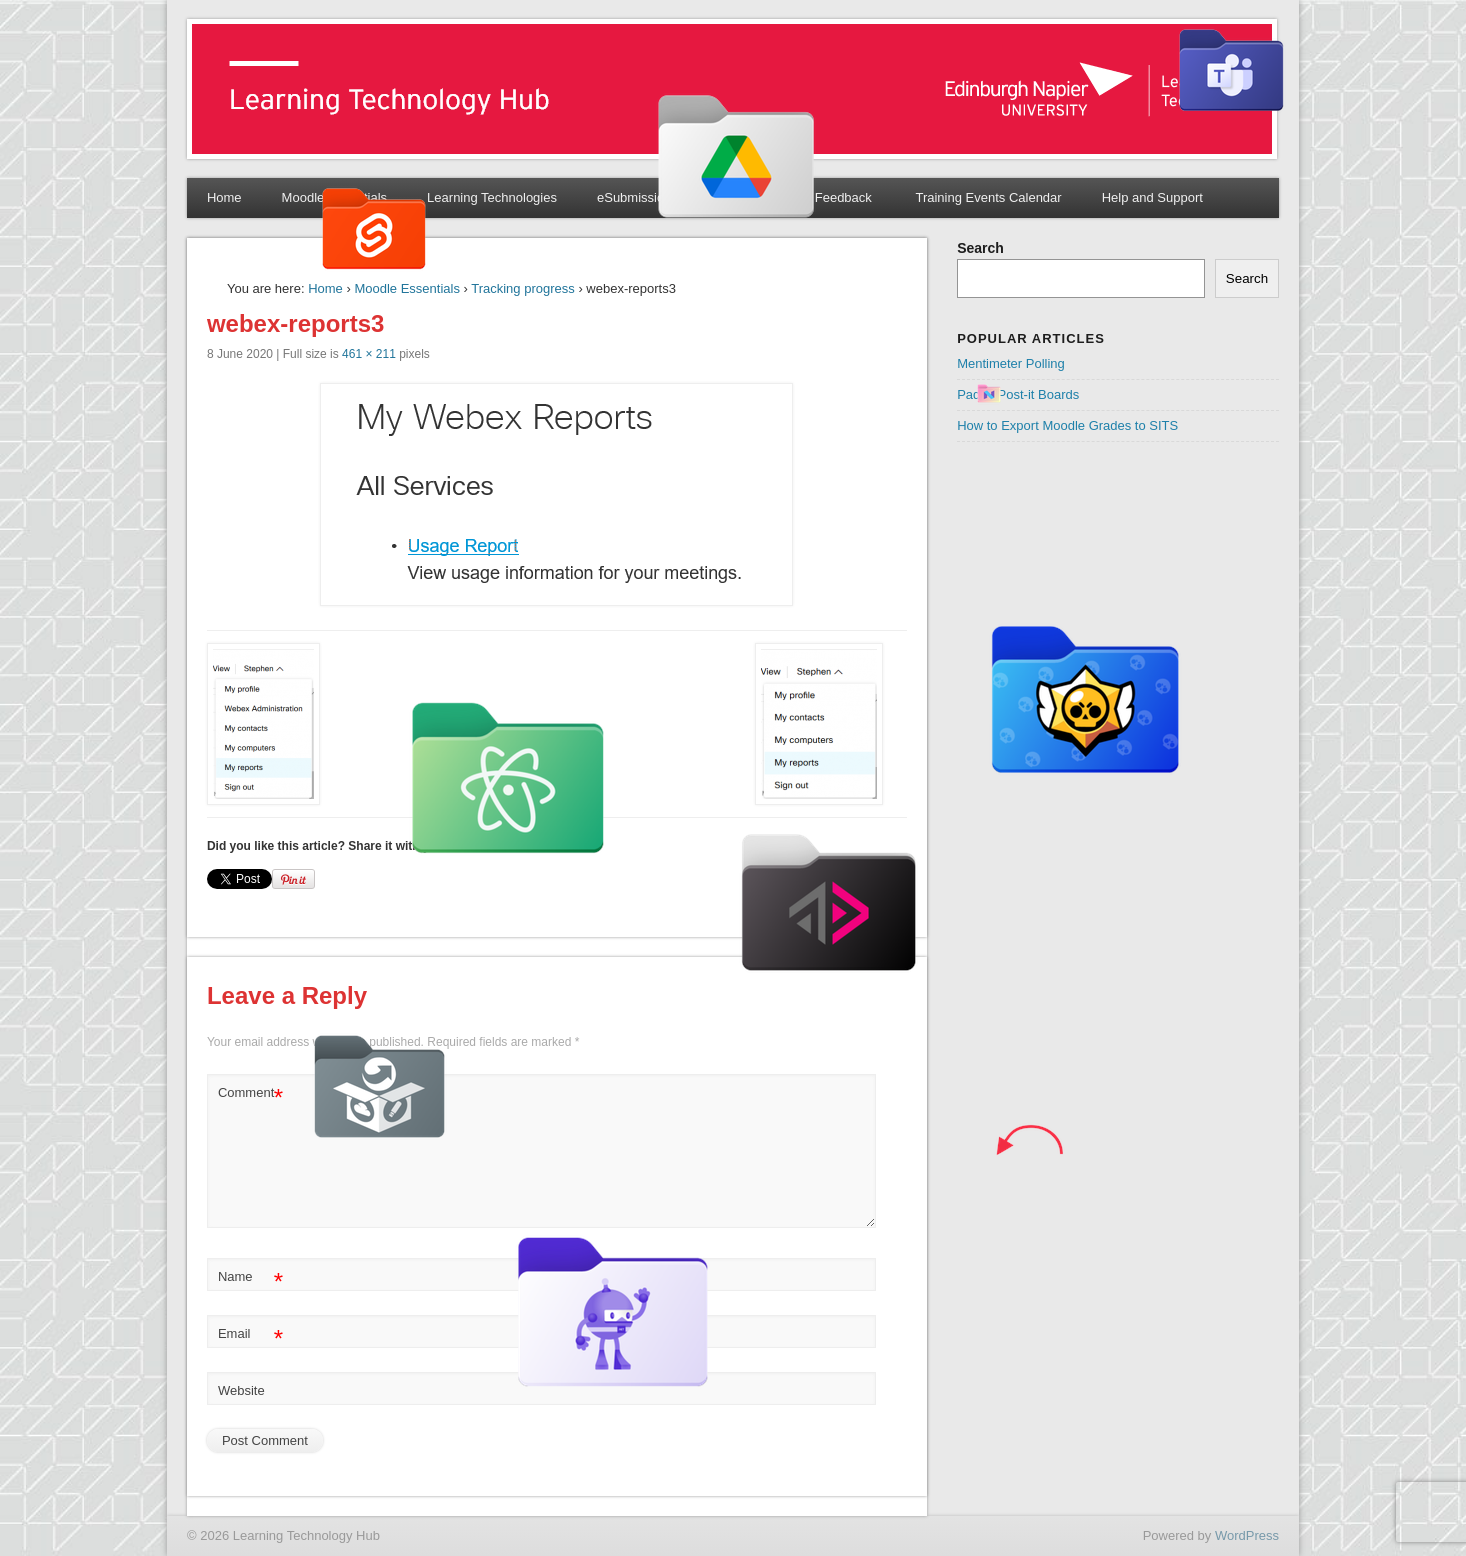  Describe the element at coordinates (1029, 1139) in the screenshot. I see `undo the last action` at that location.